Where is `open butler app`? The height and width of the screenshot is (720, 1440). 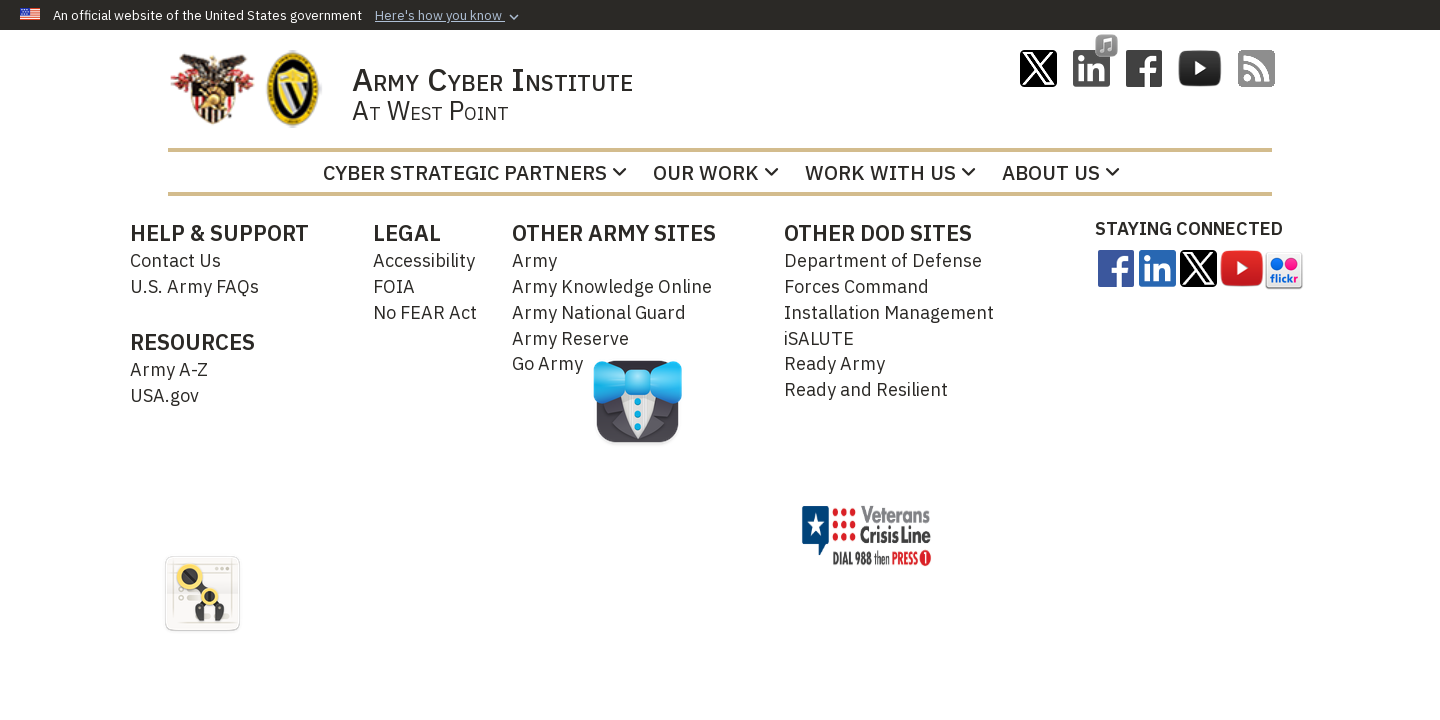
open butler app is located at coordinates (637, 401).